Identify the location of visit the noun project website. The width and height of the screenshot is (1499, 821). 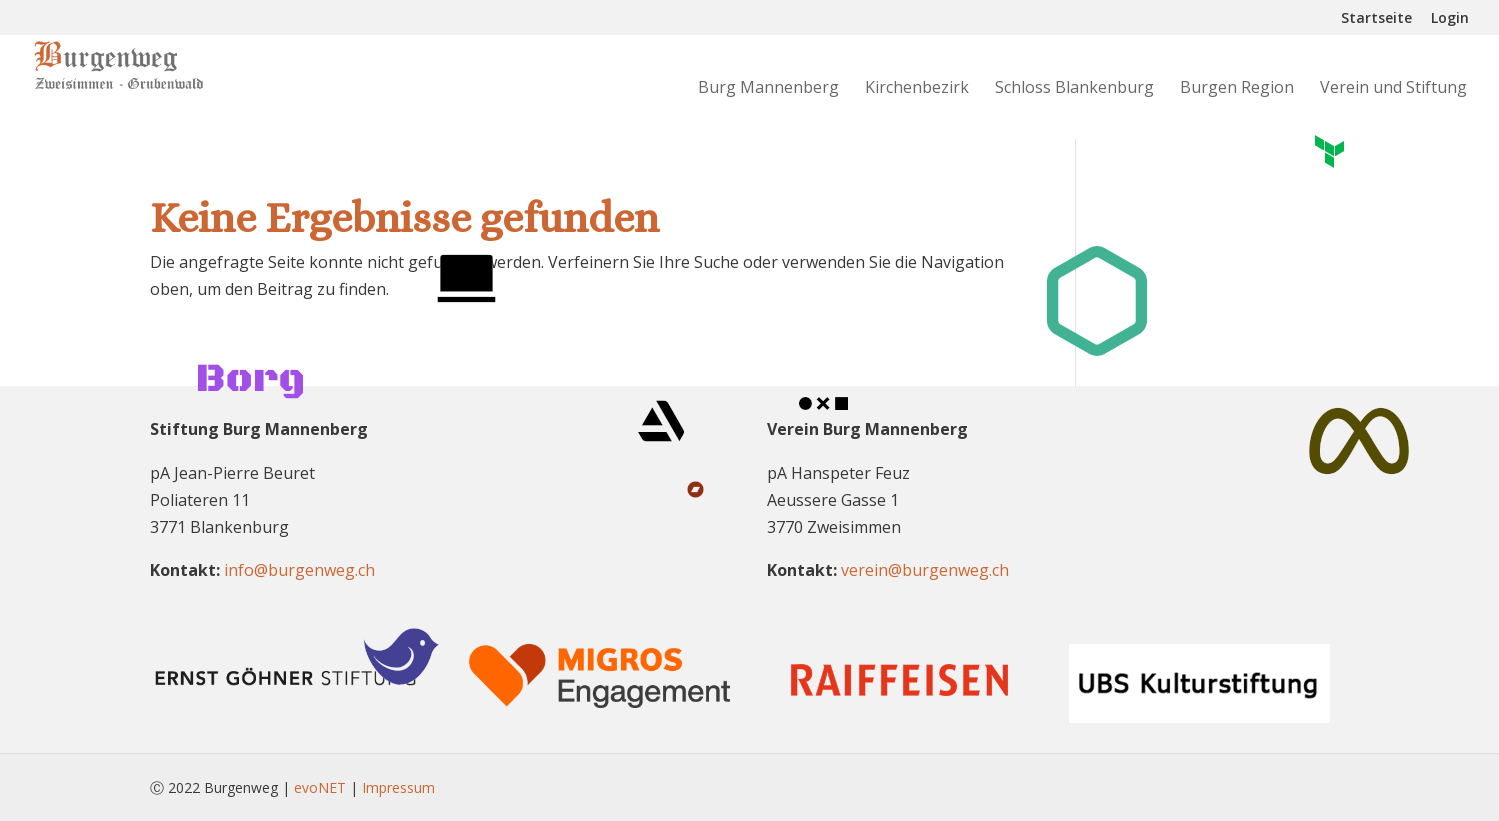
(823, 403).